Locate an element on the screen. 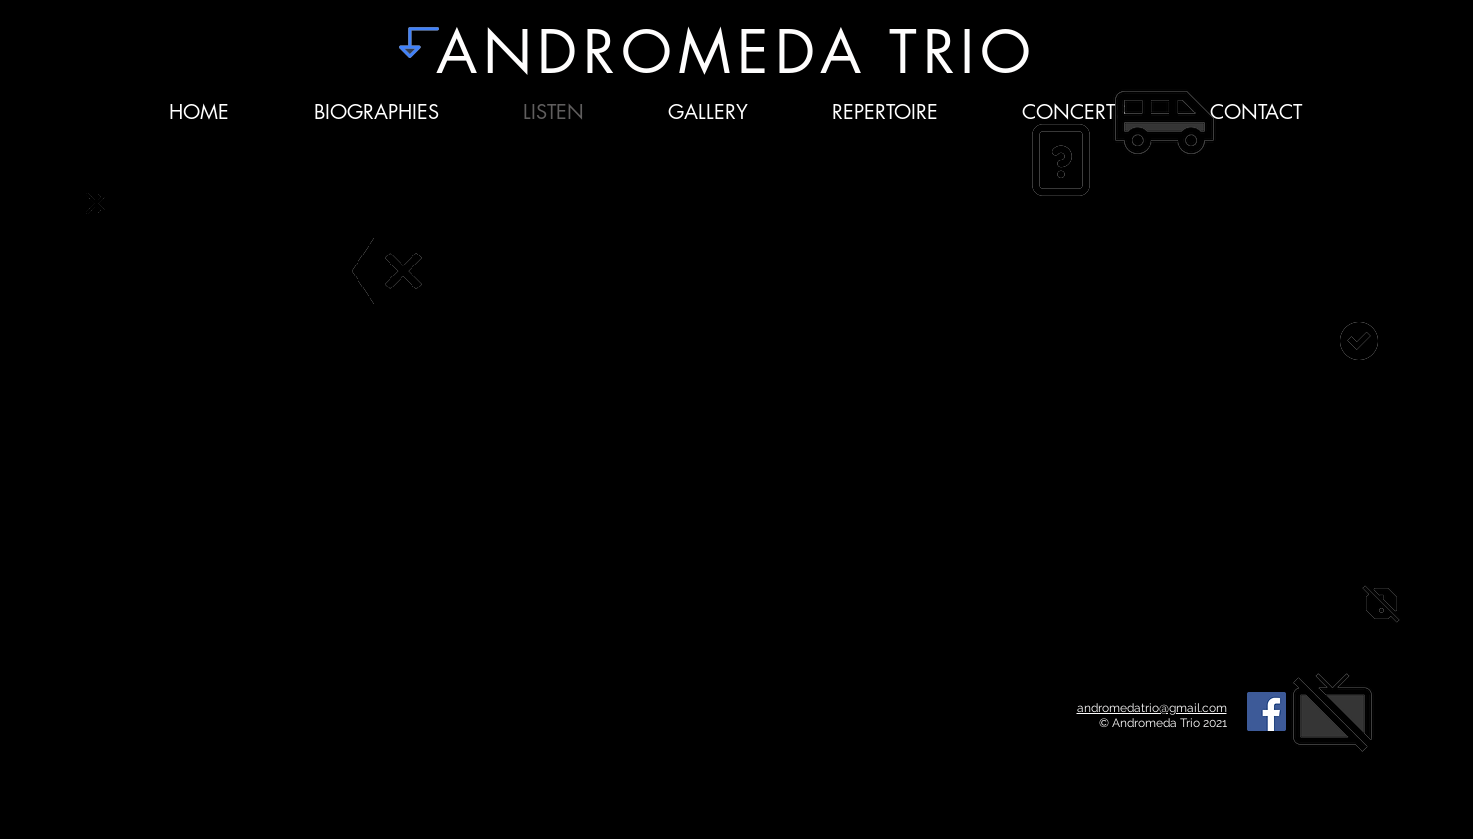 The height and width of the screenshot is (839, 1473). unknown or unrecognized device detected is located at coordinates (1061, 160).